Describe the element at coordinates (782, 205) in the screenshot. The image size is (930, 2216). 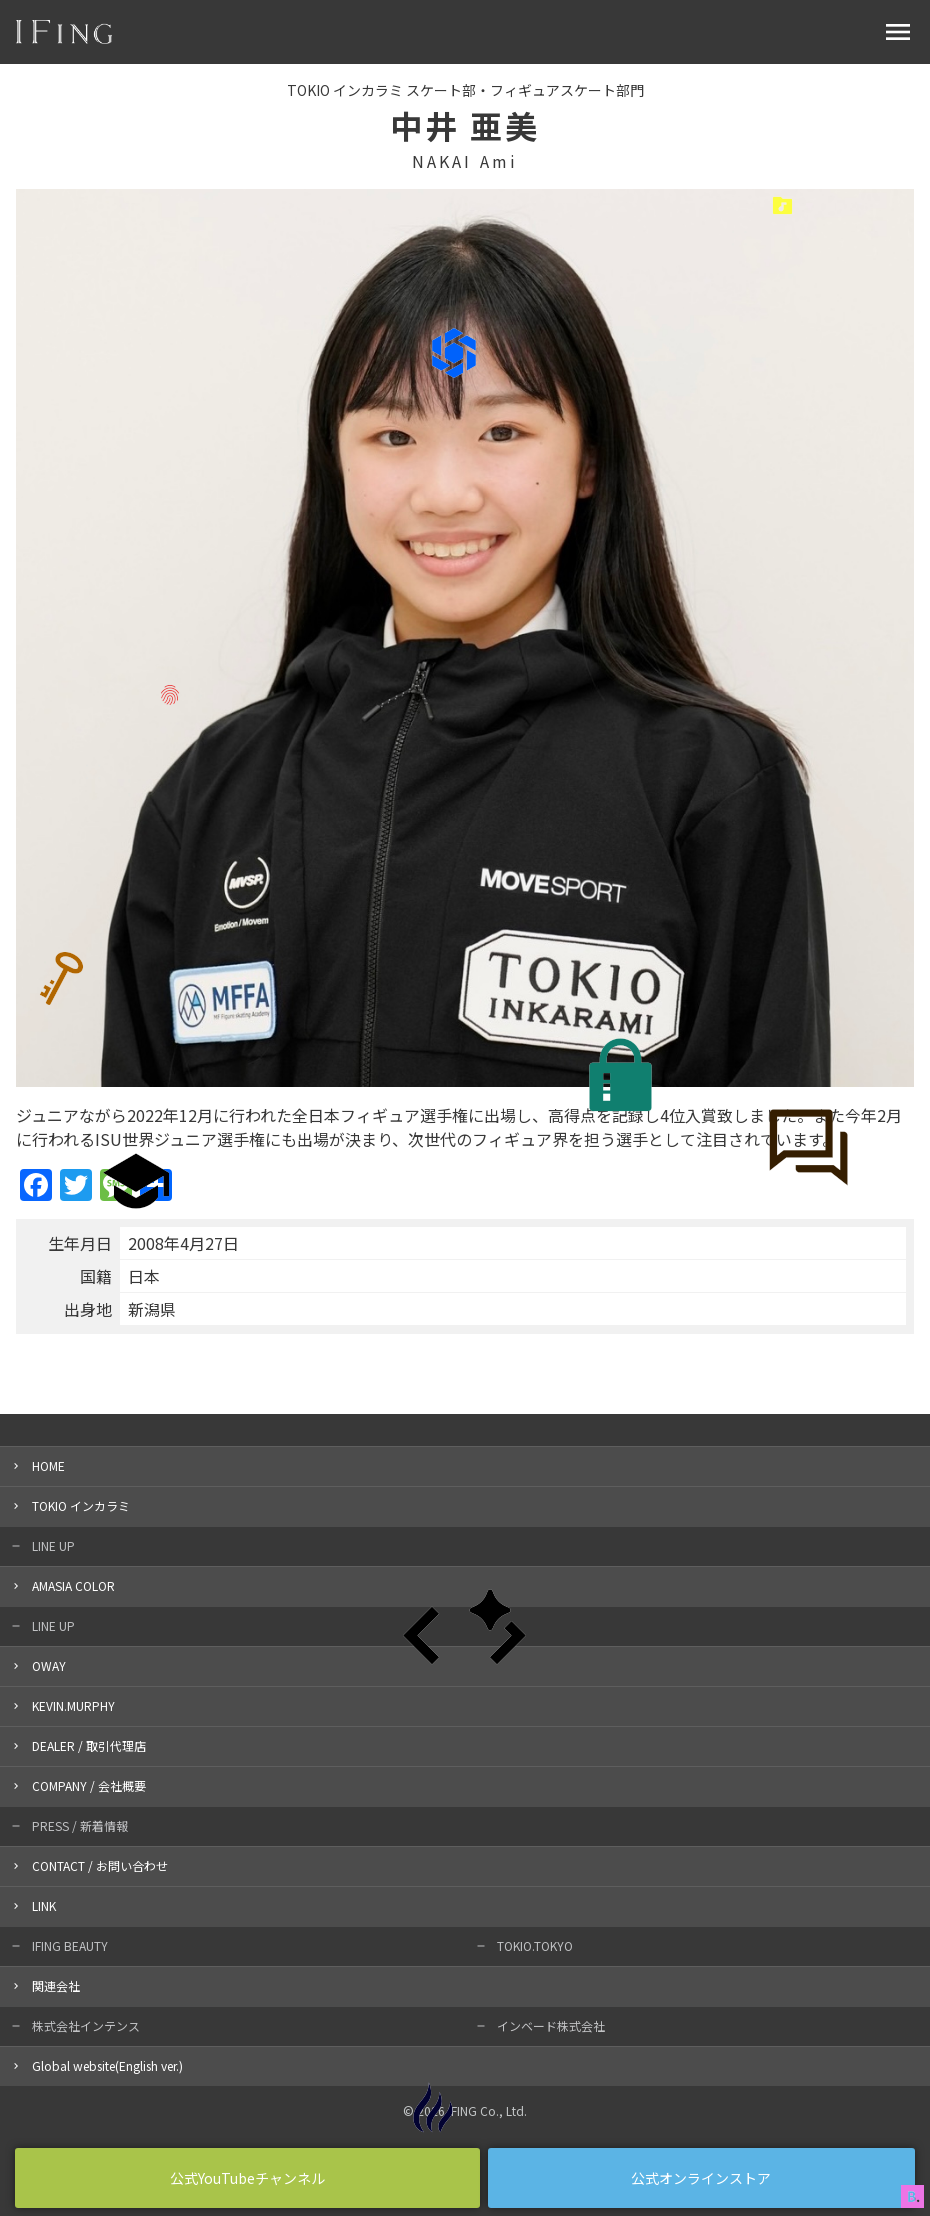
I see `open your music folder` at that location.